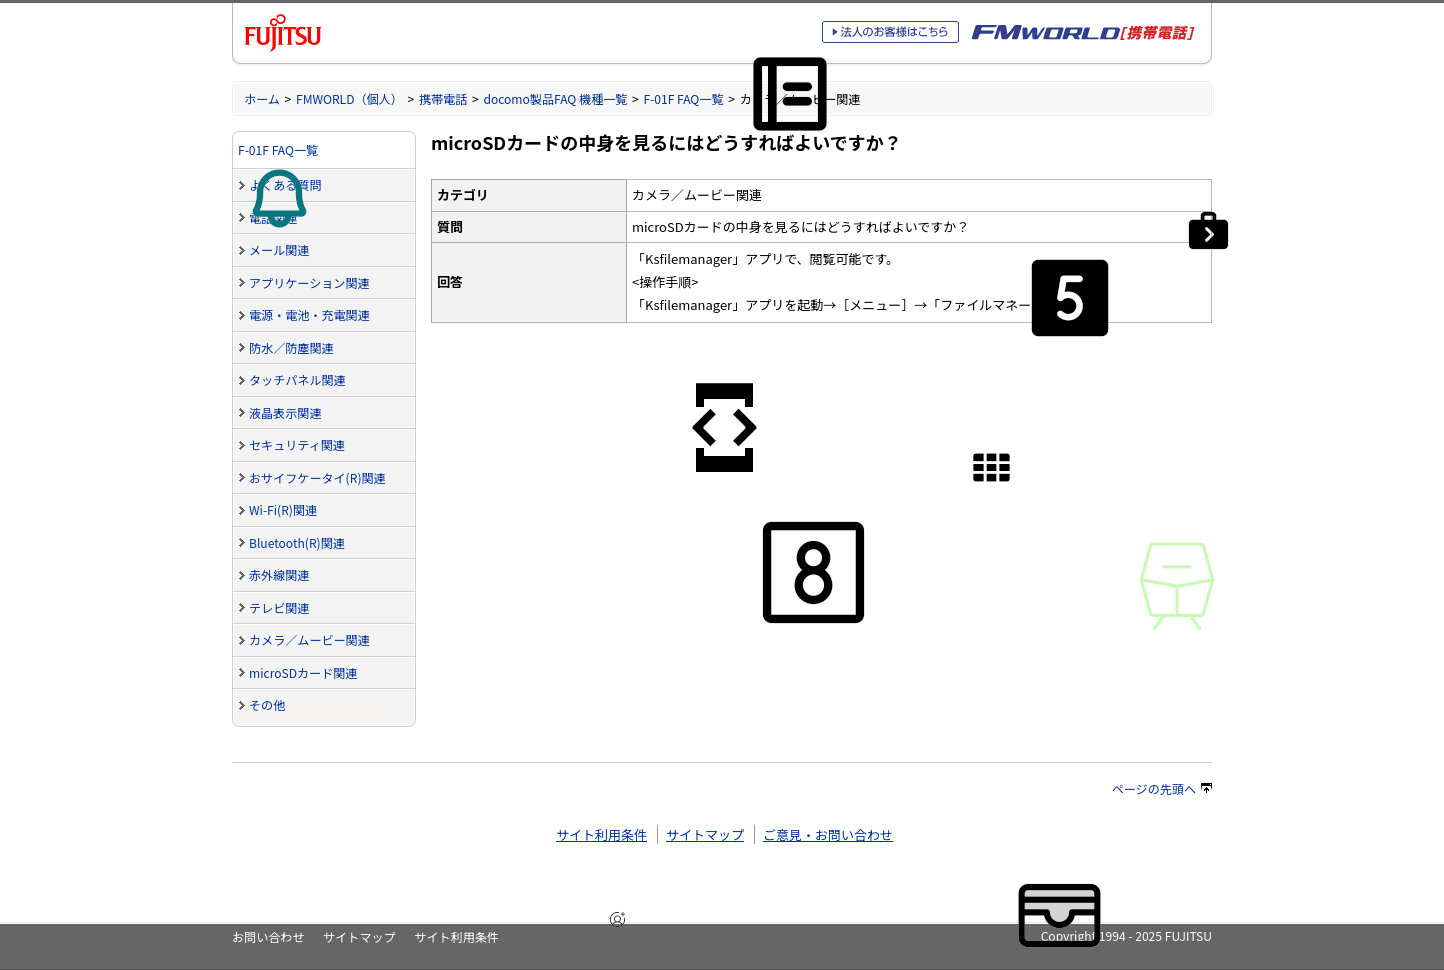 This screenshot has height=970, width=1444. I want to click on add a new user or contact, so click(617, 919).